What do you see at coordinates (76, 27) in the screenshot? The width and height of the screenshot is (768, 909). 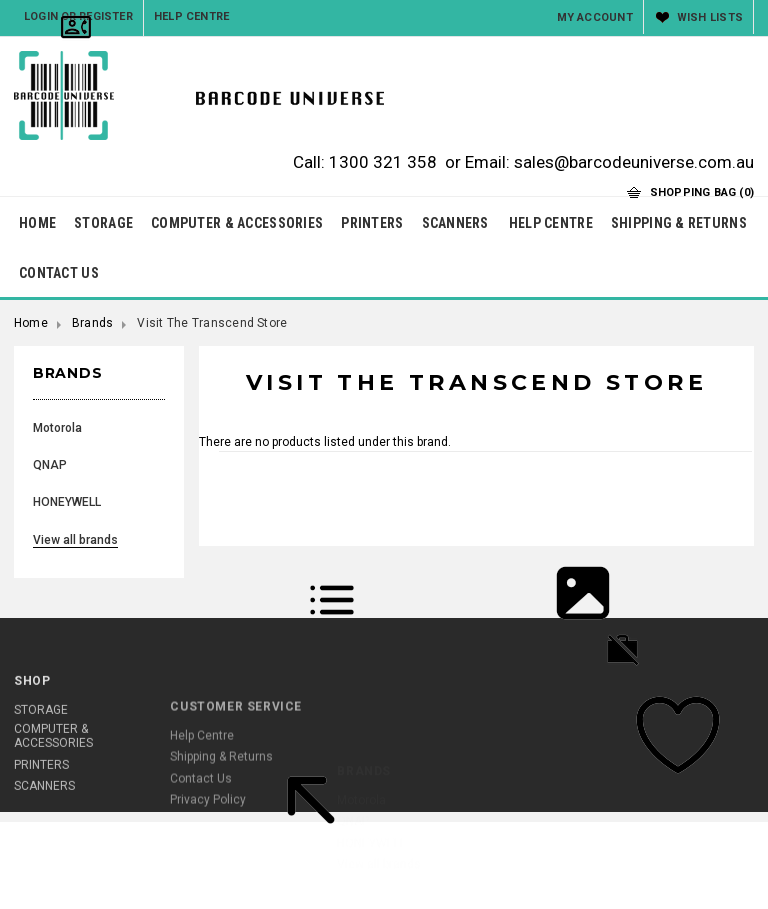 I see `view contact's phone information` at bounding box center [76, 27].